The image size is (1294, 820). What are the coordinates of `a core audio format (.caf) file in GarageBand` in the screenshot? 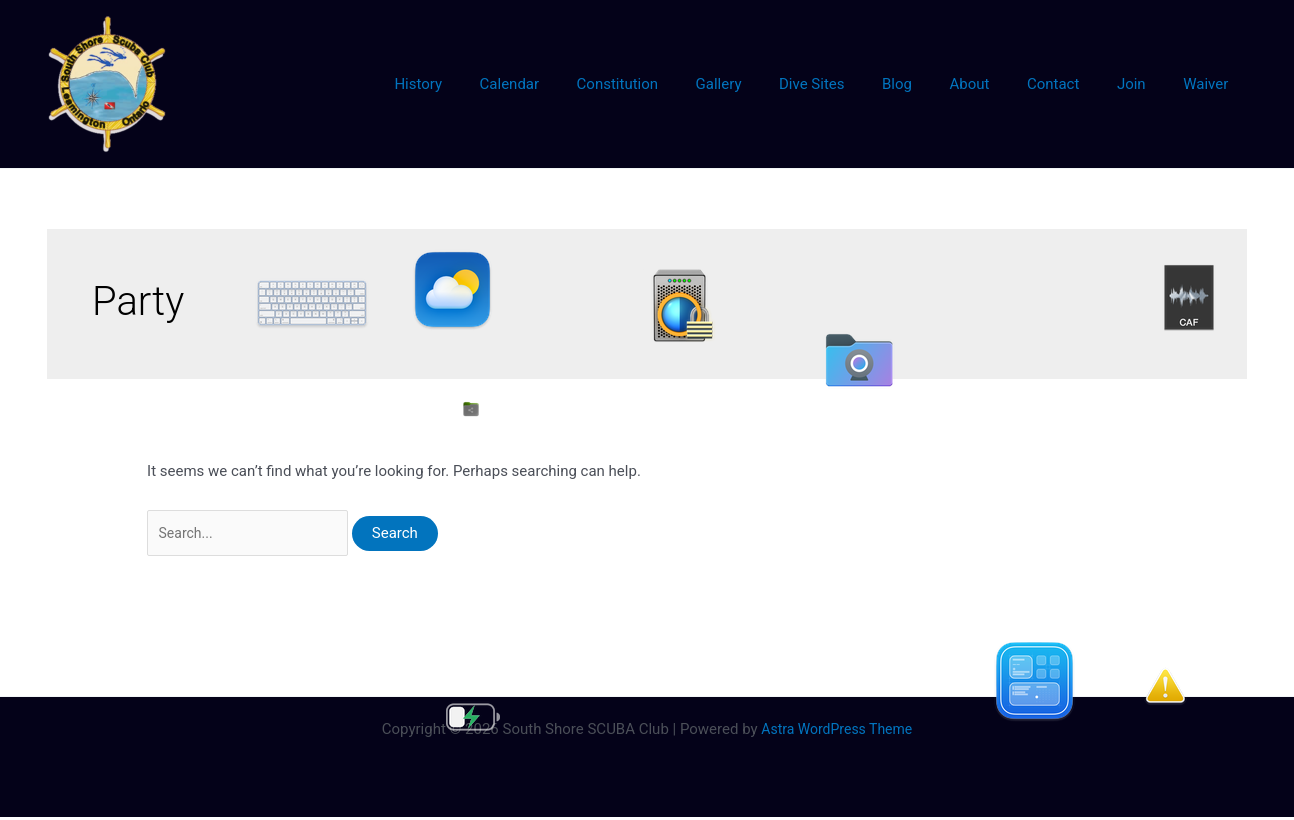 It's located at (1189, 299).